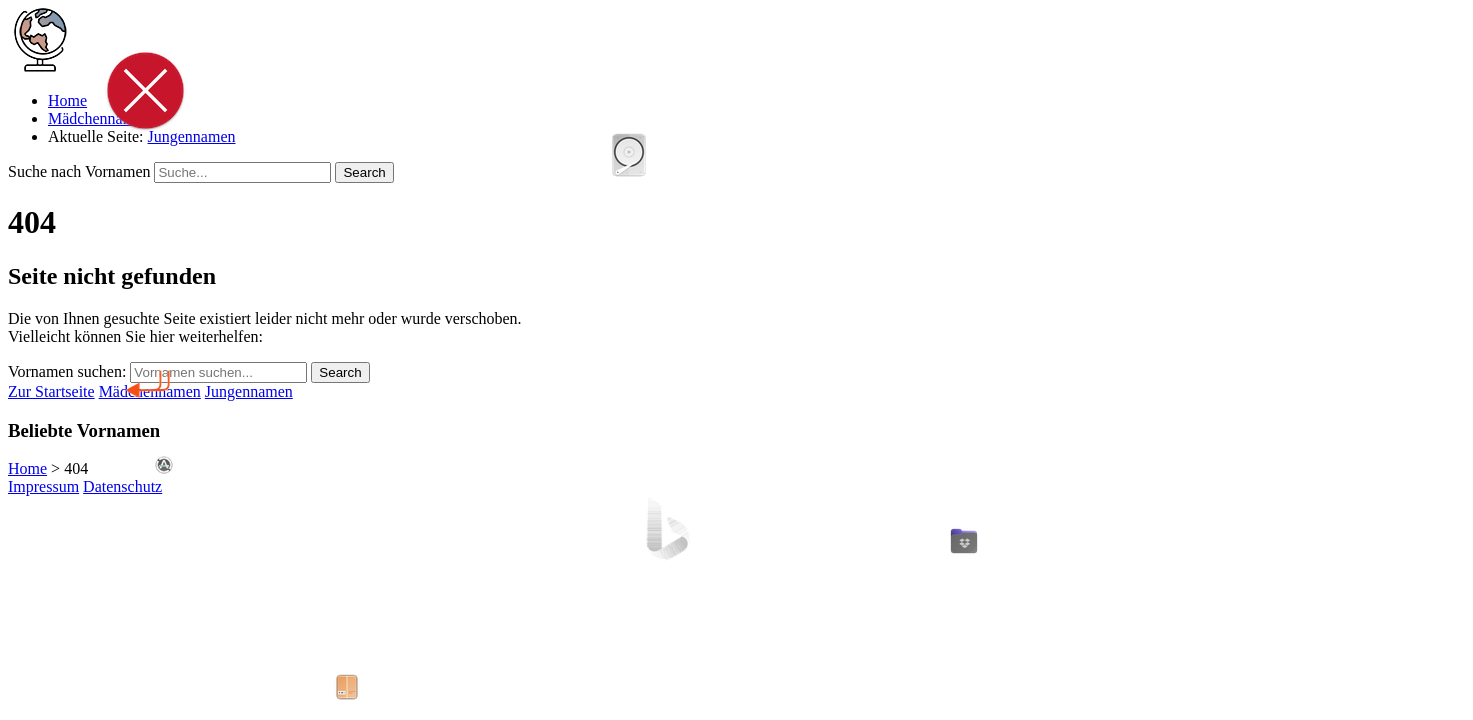 The image size is (1473, 720). Describe the element at coordinates (164, 465) in the screenshot. I see `check for available software updates` at that location.